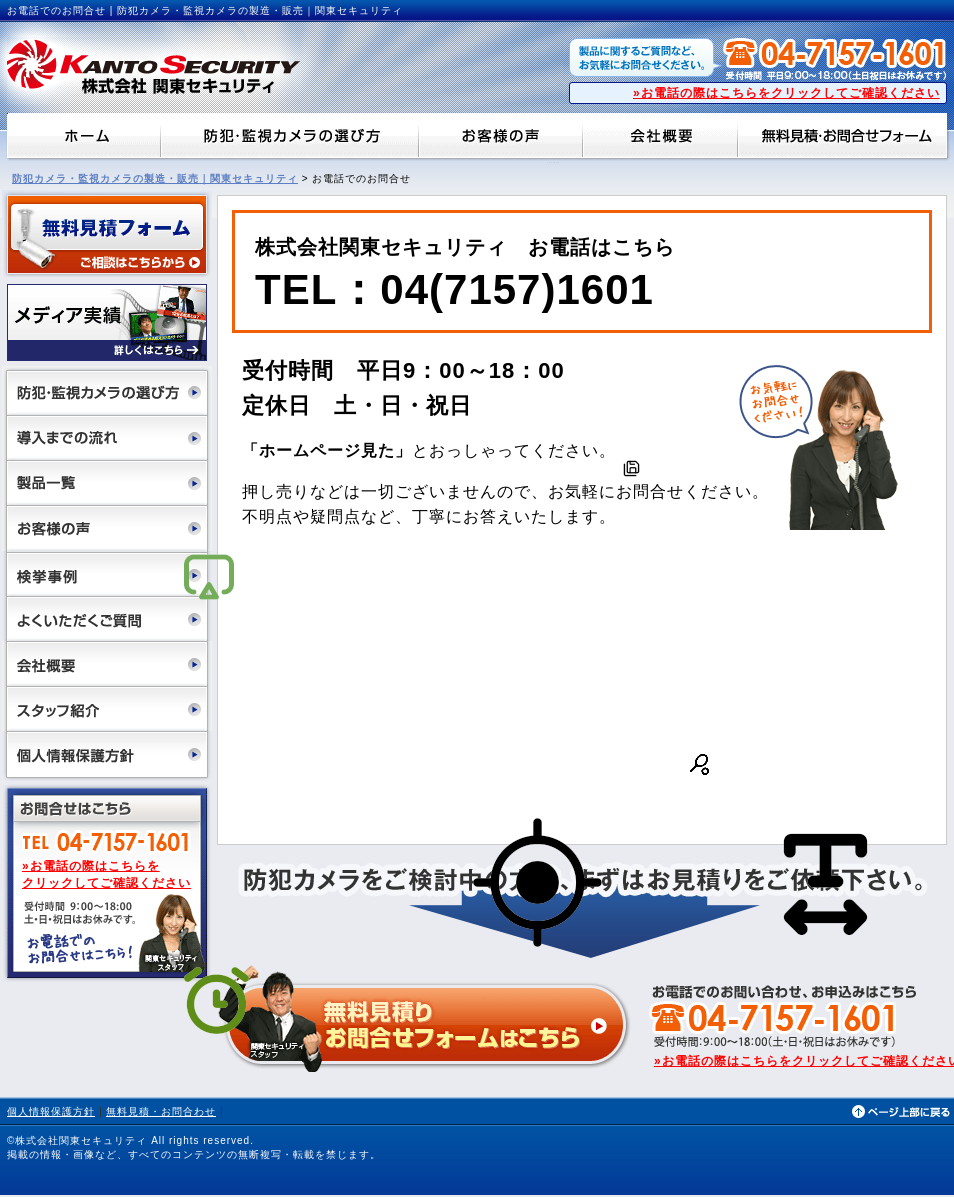  What do you see at coordinates (825, 881) in the screenshot?
I see `adjust text width or horizontal spacing` at bounding box center [825, 881].